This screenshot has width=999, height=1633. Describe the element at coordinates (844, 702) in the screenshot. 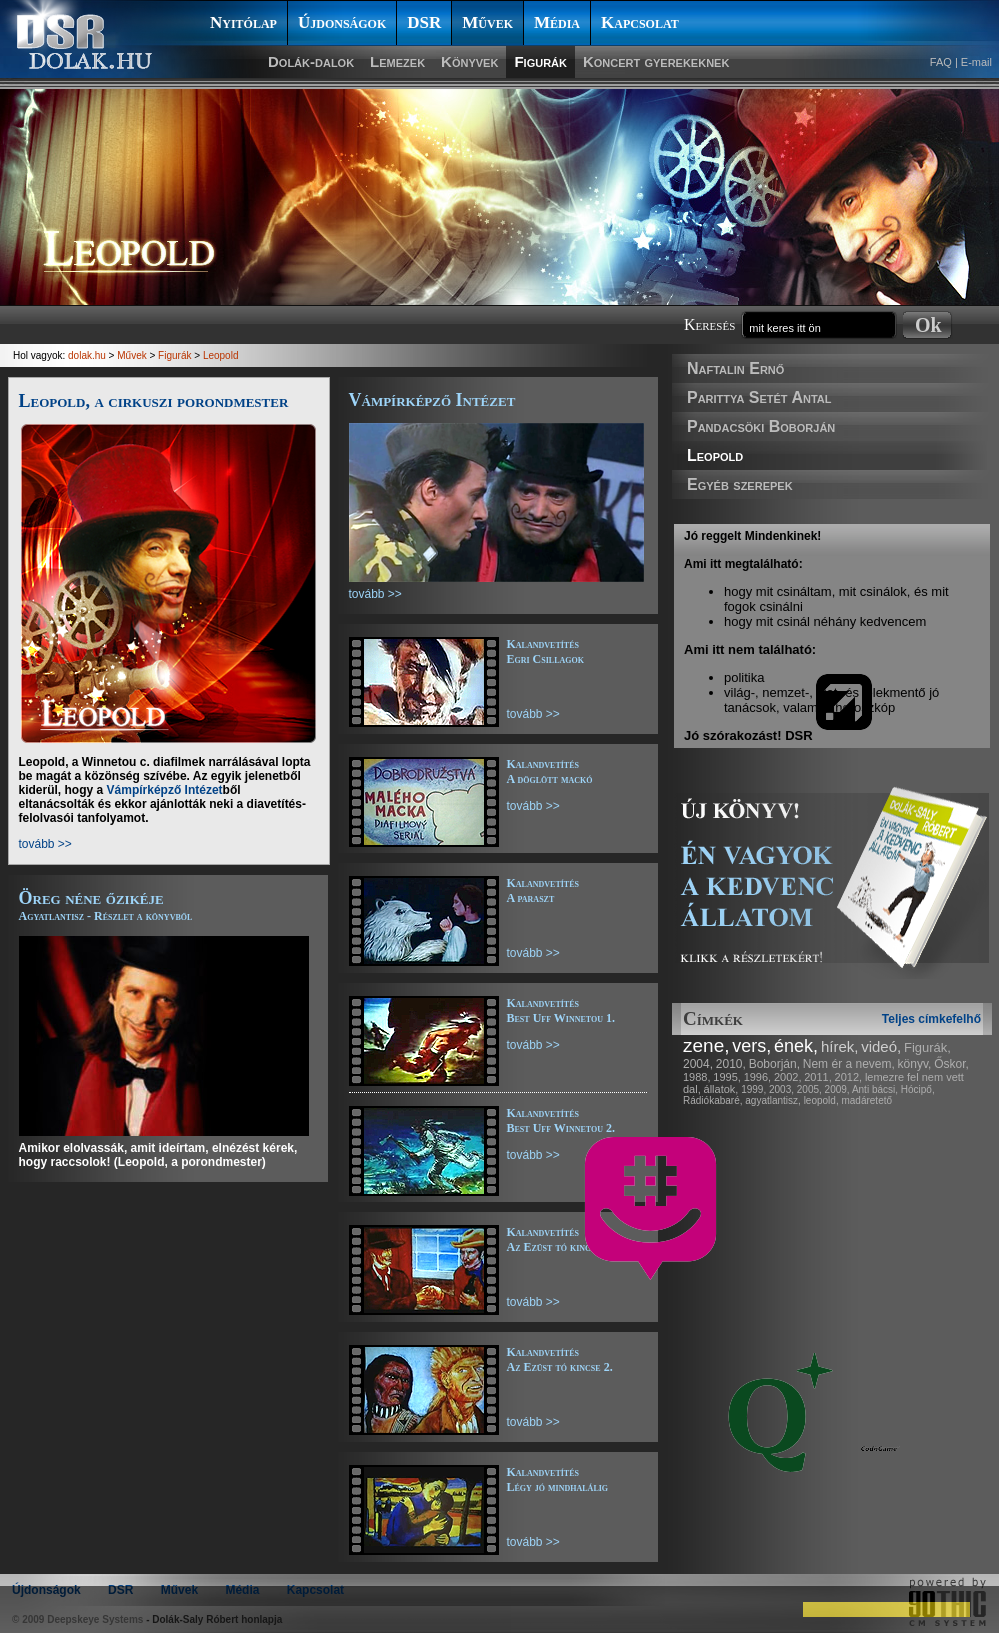

I see `open the Expedia travel booking app` at that location.